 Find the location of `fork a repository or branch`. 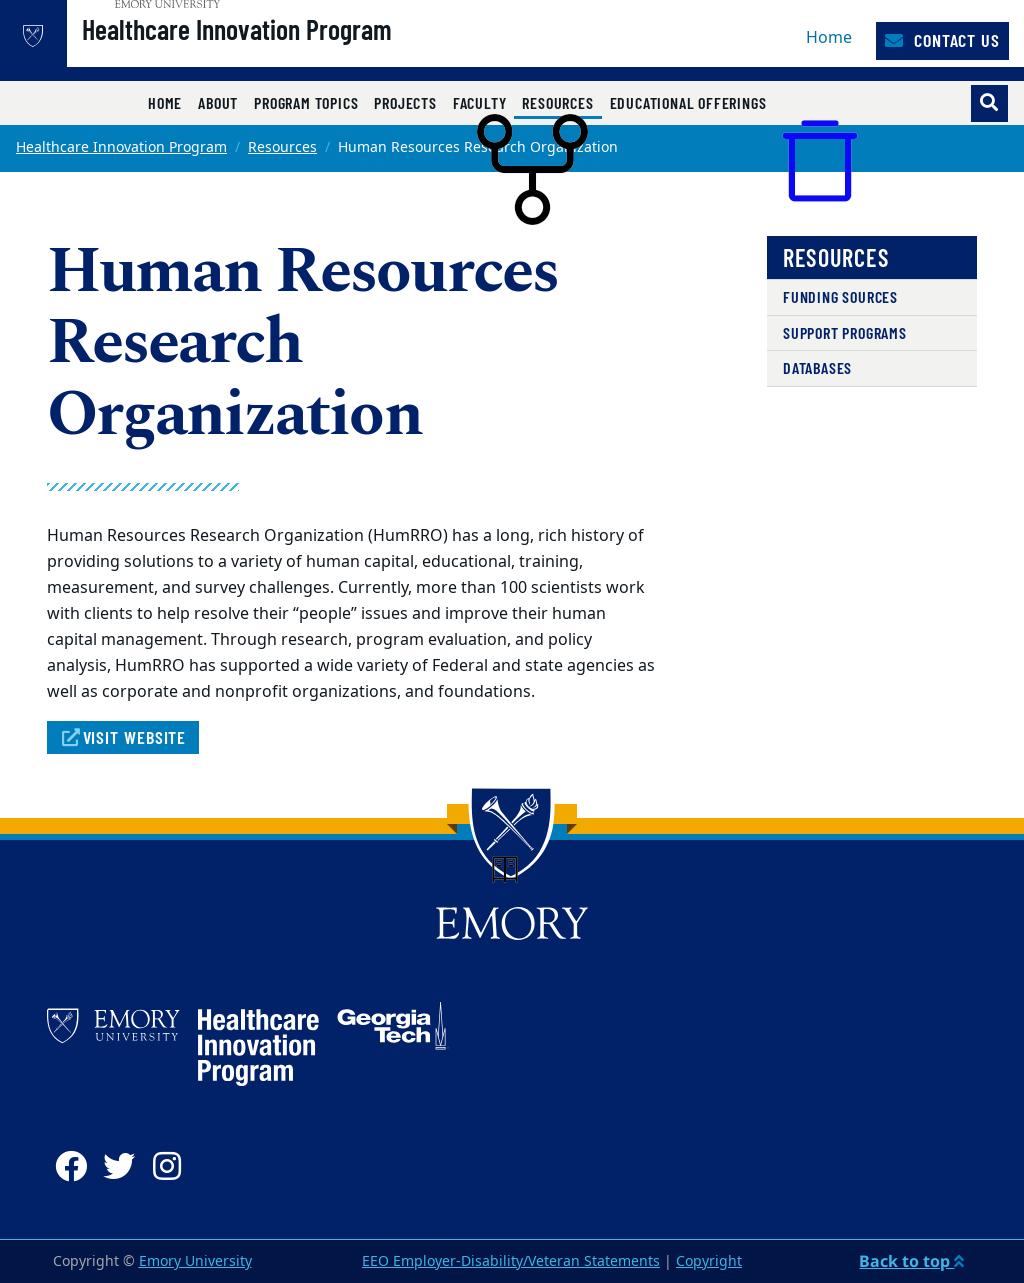

fork a repository or branch is located at coordinates (532, 169).